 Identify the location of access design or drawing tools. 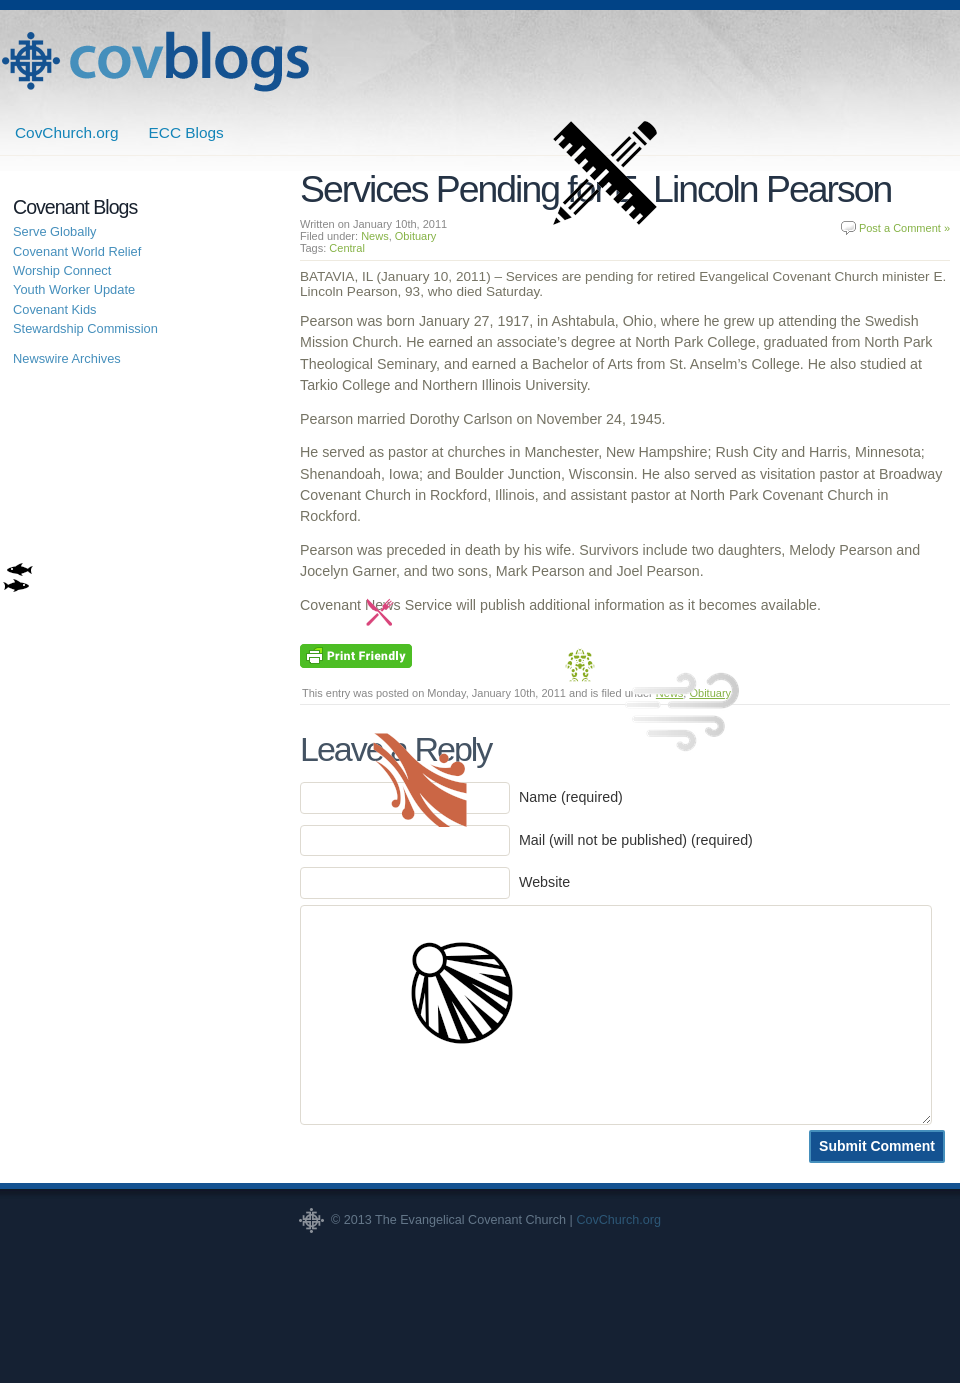
(605, 173).